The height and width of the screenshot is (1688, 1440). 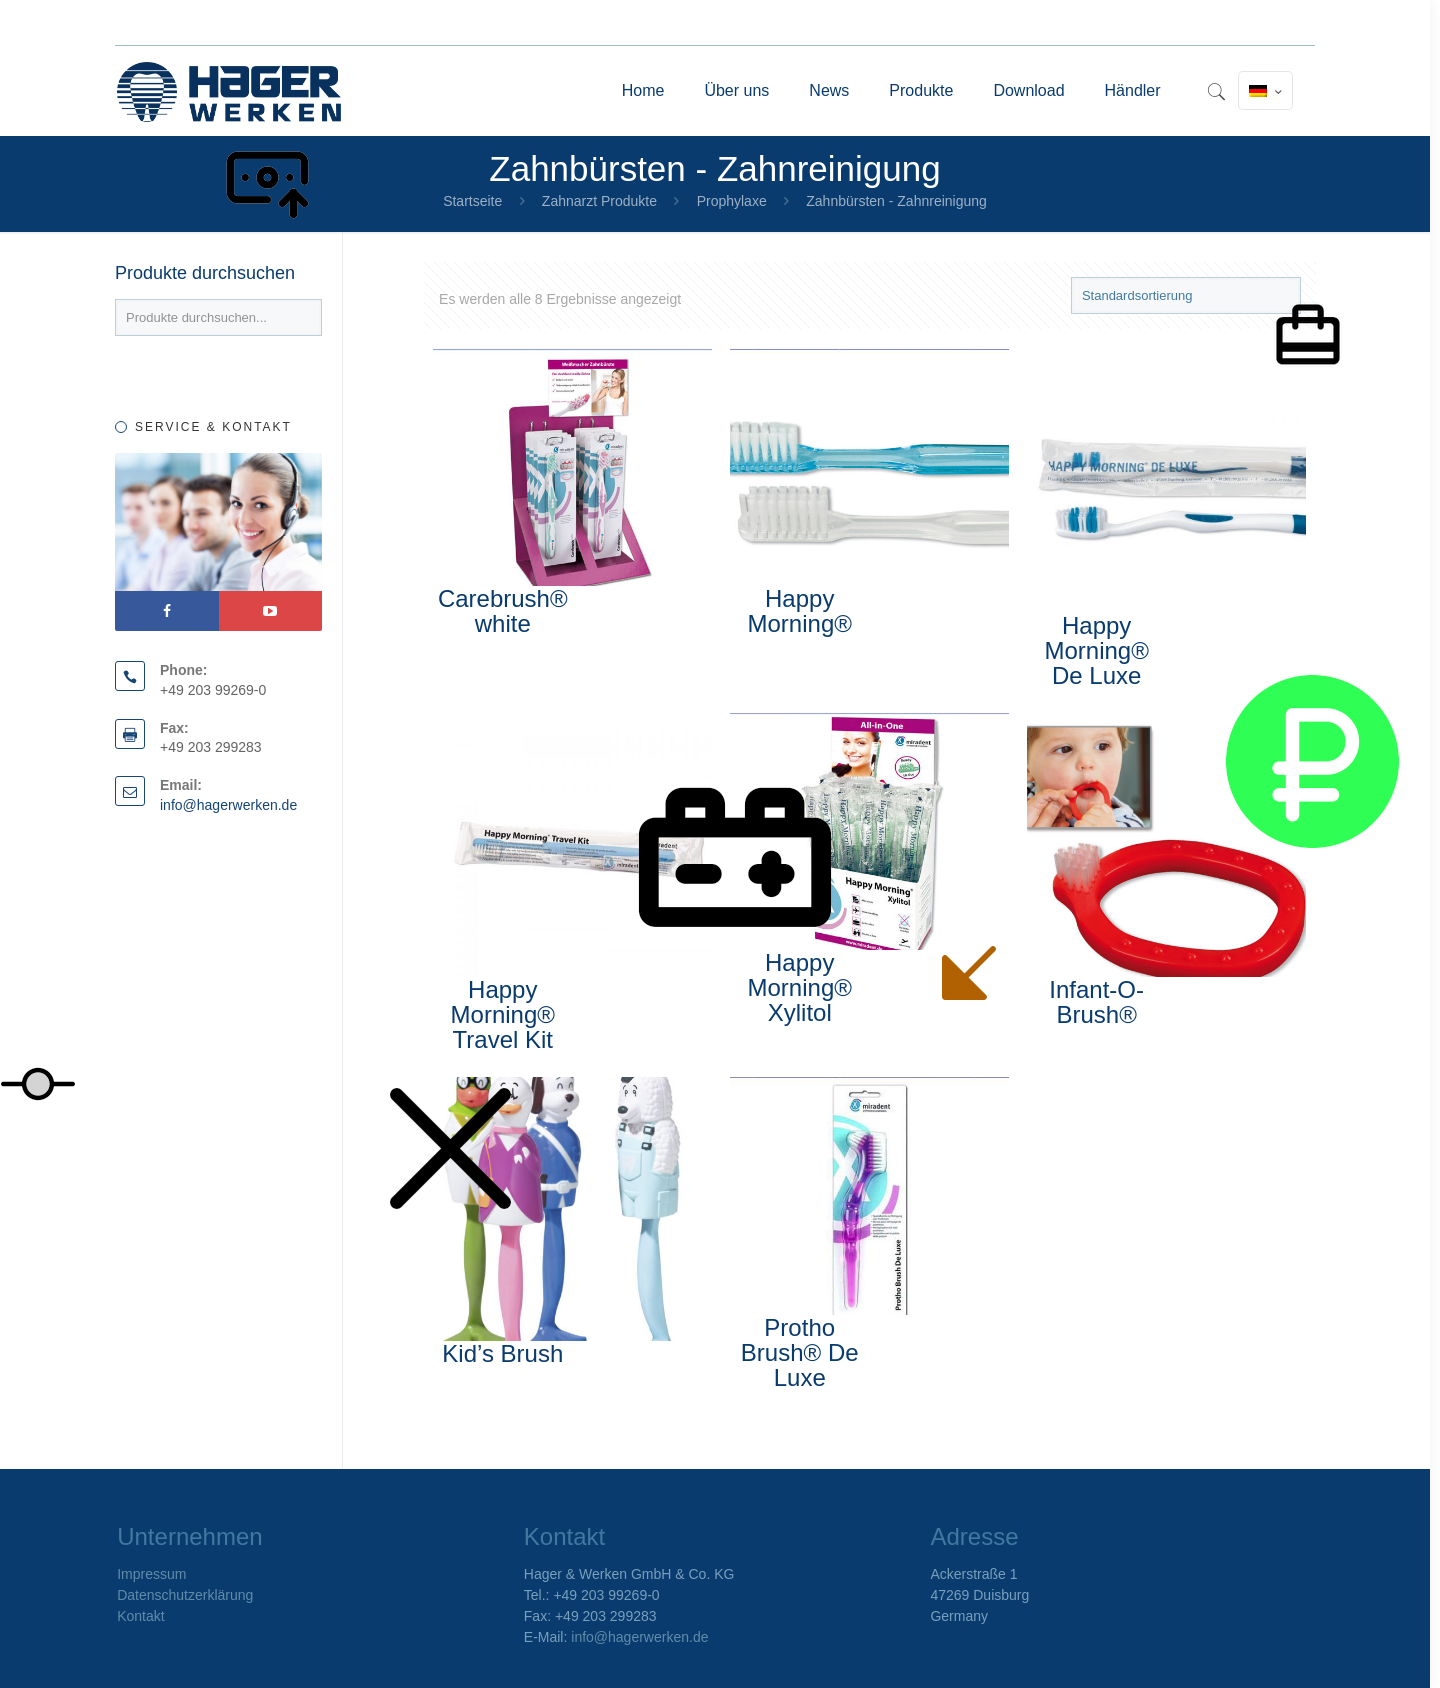 I want to click on send money or make a payment, so click(x=267, y=177).